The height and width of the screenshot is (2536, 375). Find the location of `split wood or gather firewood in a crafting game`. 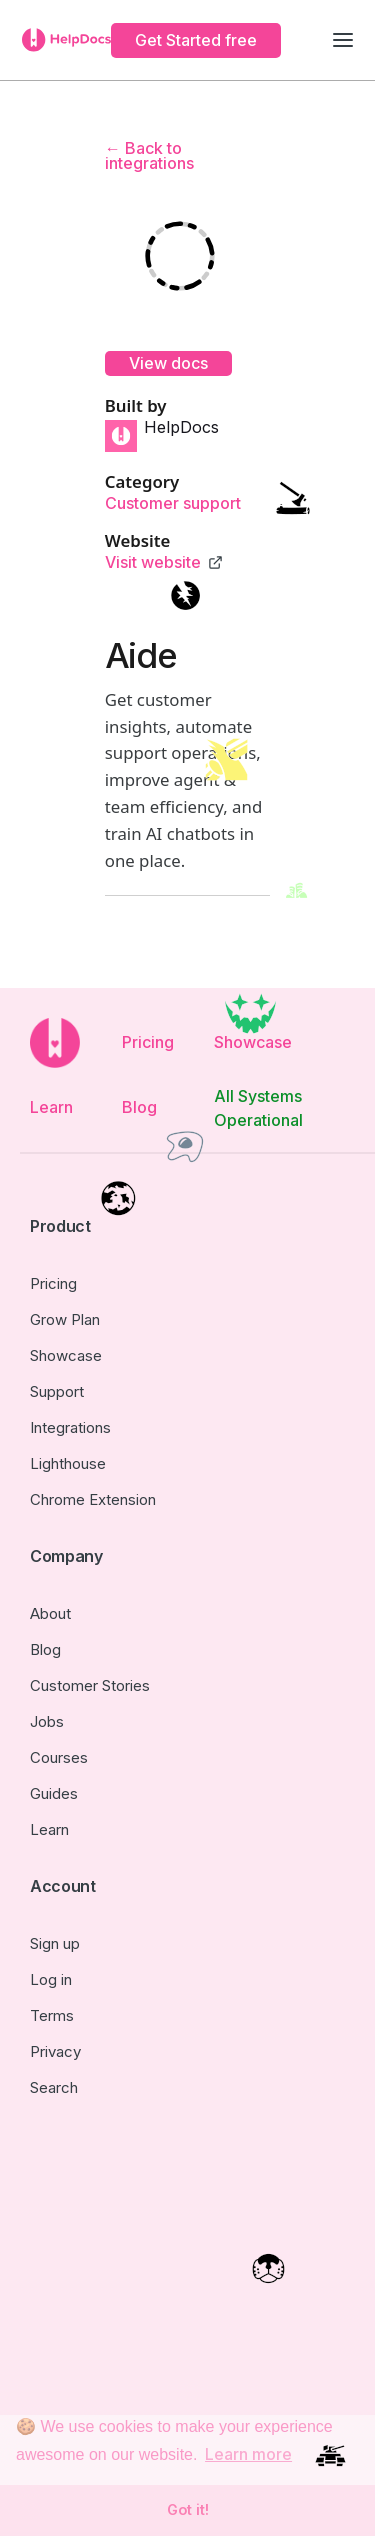

split wood or gather firewood in a crafting game is located at coordinates (226, 759).